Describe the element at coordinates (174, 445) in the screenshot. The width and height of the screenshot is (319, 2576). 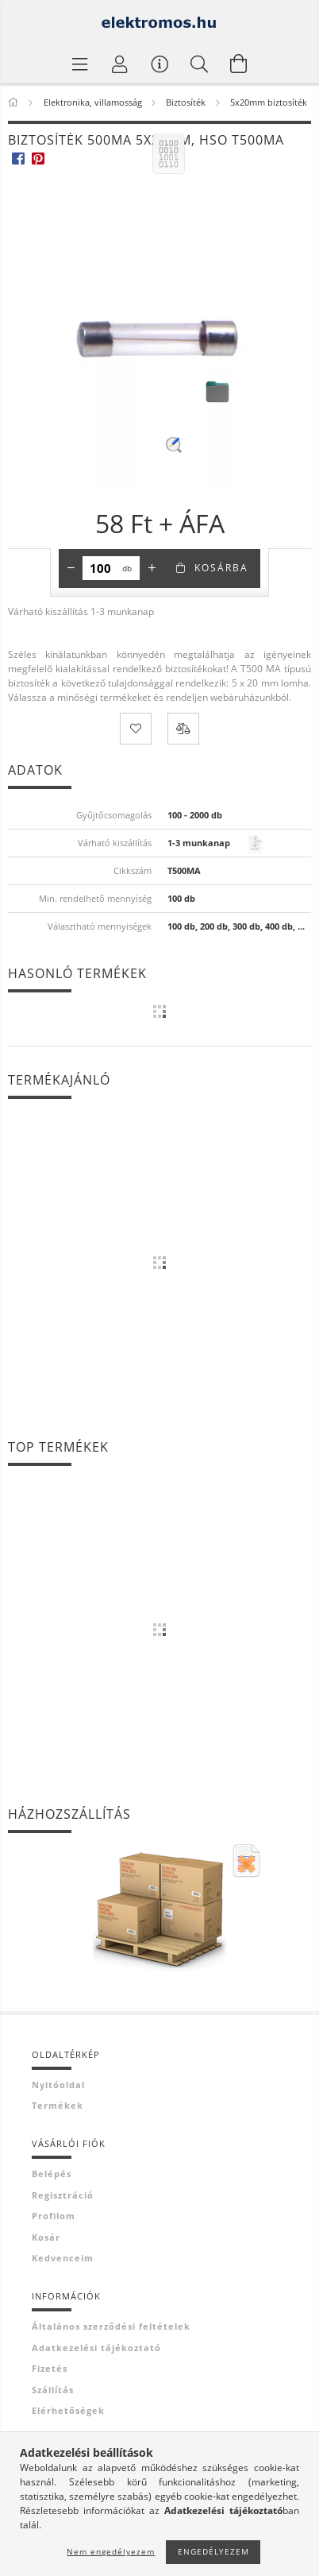
I see `open find and replace tool` at that location.